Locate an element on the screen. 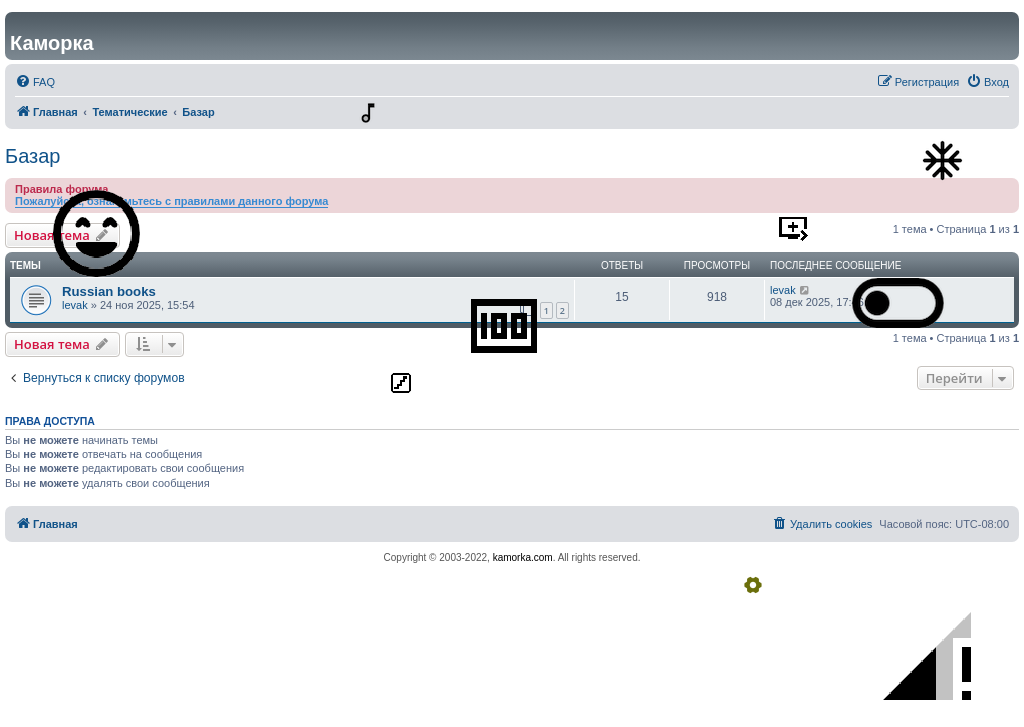 The height and width of the screenshot is (727, 1024). rate your experience as very satisfied is located at coordinates (96, 233).